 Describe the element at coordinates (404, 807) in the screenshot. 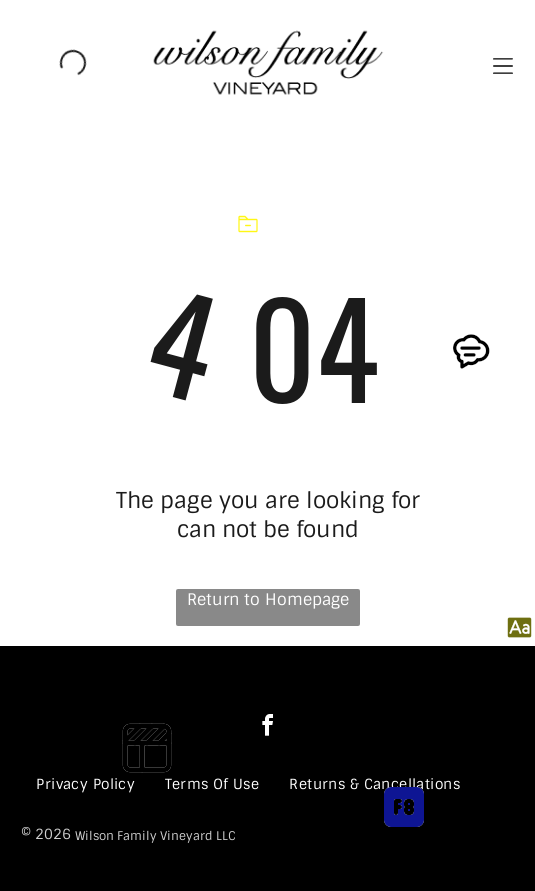

I see `Facebook F8 developer conference logo or branding` at that location.